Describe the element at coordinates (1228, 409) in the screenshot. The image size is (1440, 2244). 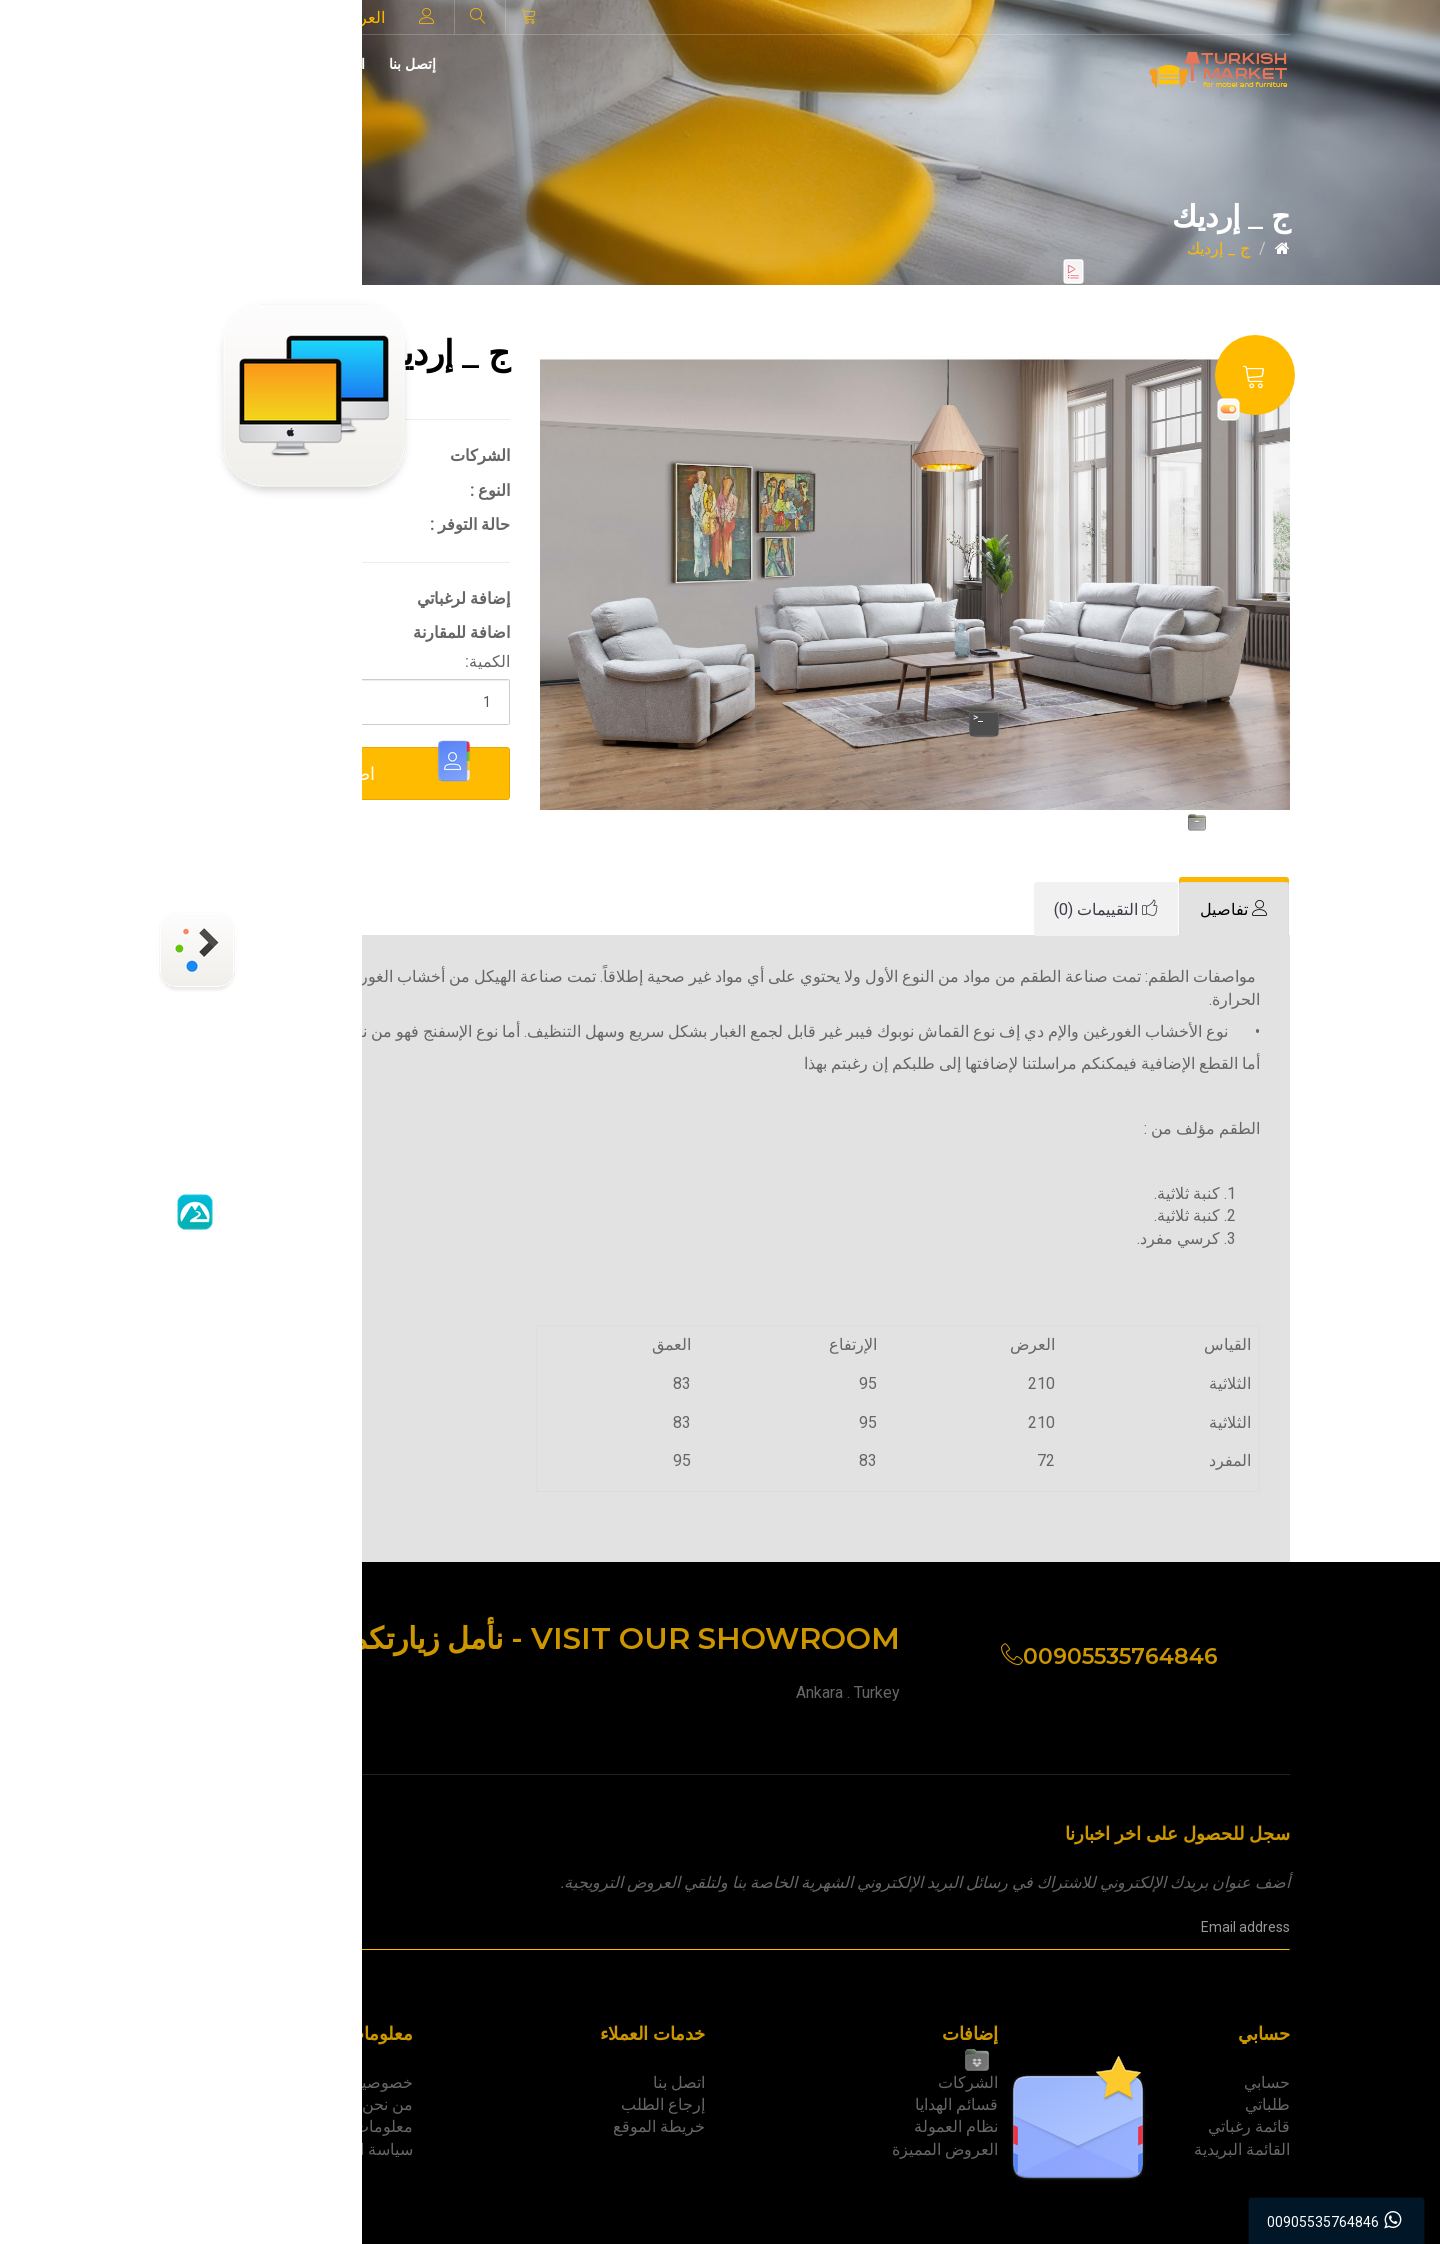
I see `open system control center settings` at that location.